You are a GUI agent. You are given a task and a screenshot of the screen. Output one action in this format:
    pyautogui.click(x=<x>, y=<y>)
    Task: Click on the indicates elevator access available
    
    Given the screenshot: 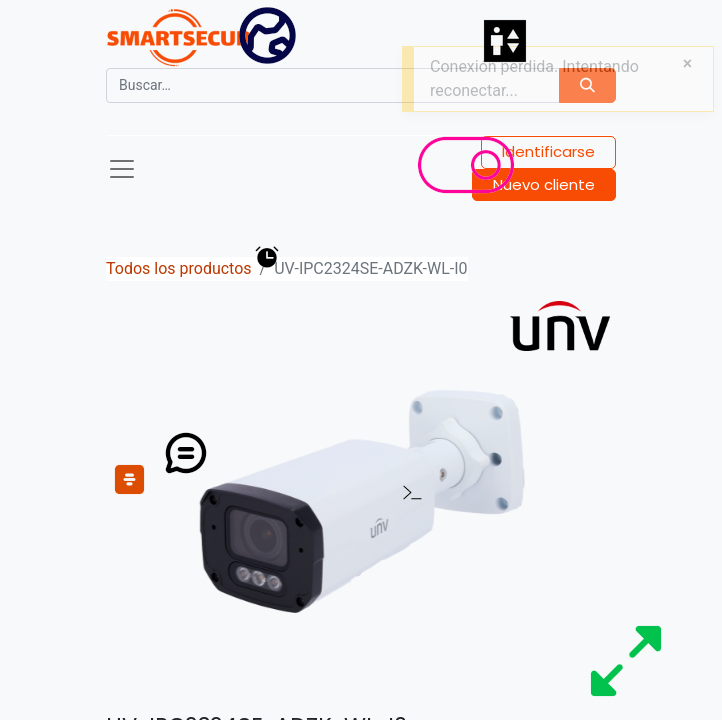 What is the action you would take?
    pyautogui.click(x=505, y=41)
    